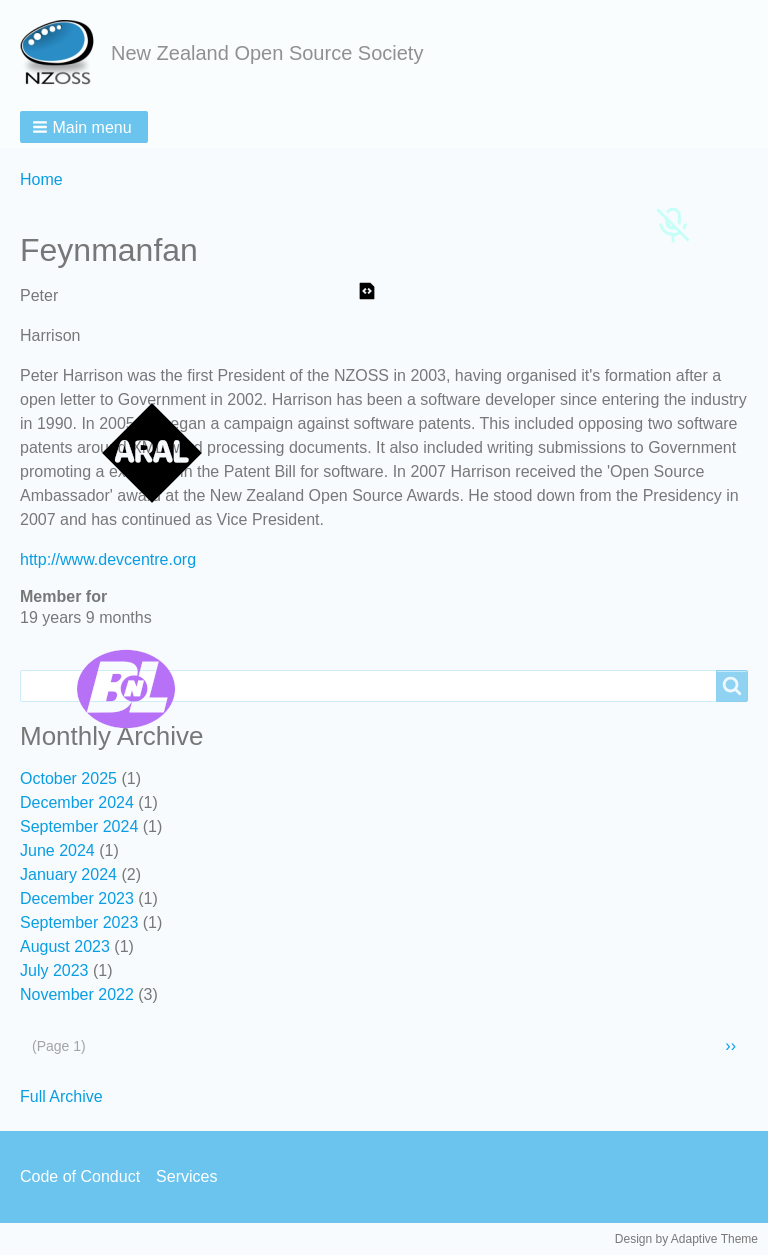  I want to click on buy n large corporation logo from WALL-E, so click(126, 689).